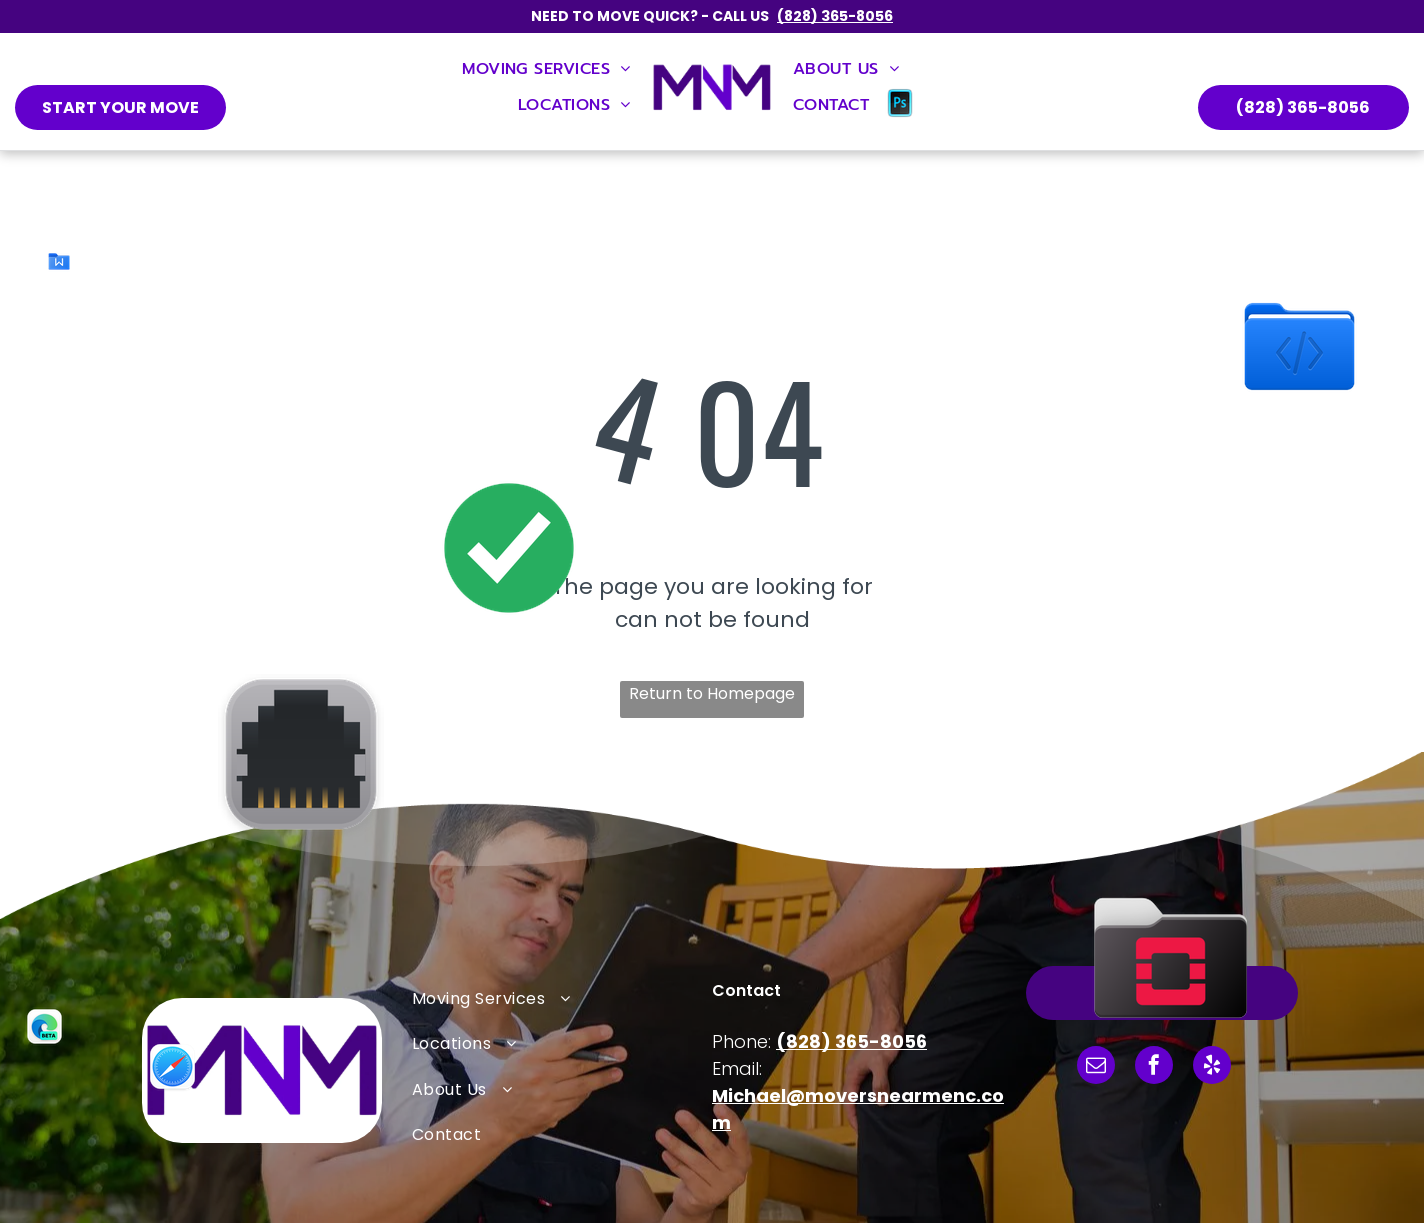 The height and width of the screenshot is (1223, 1424). I want to click on open microsoft edge beta browser, so click(44, 1026).